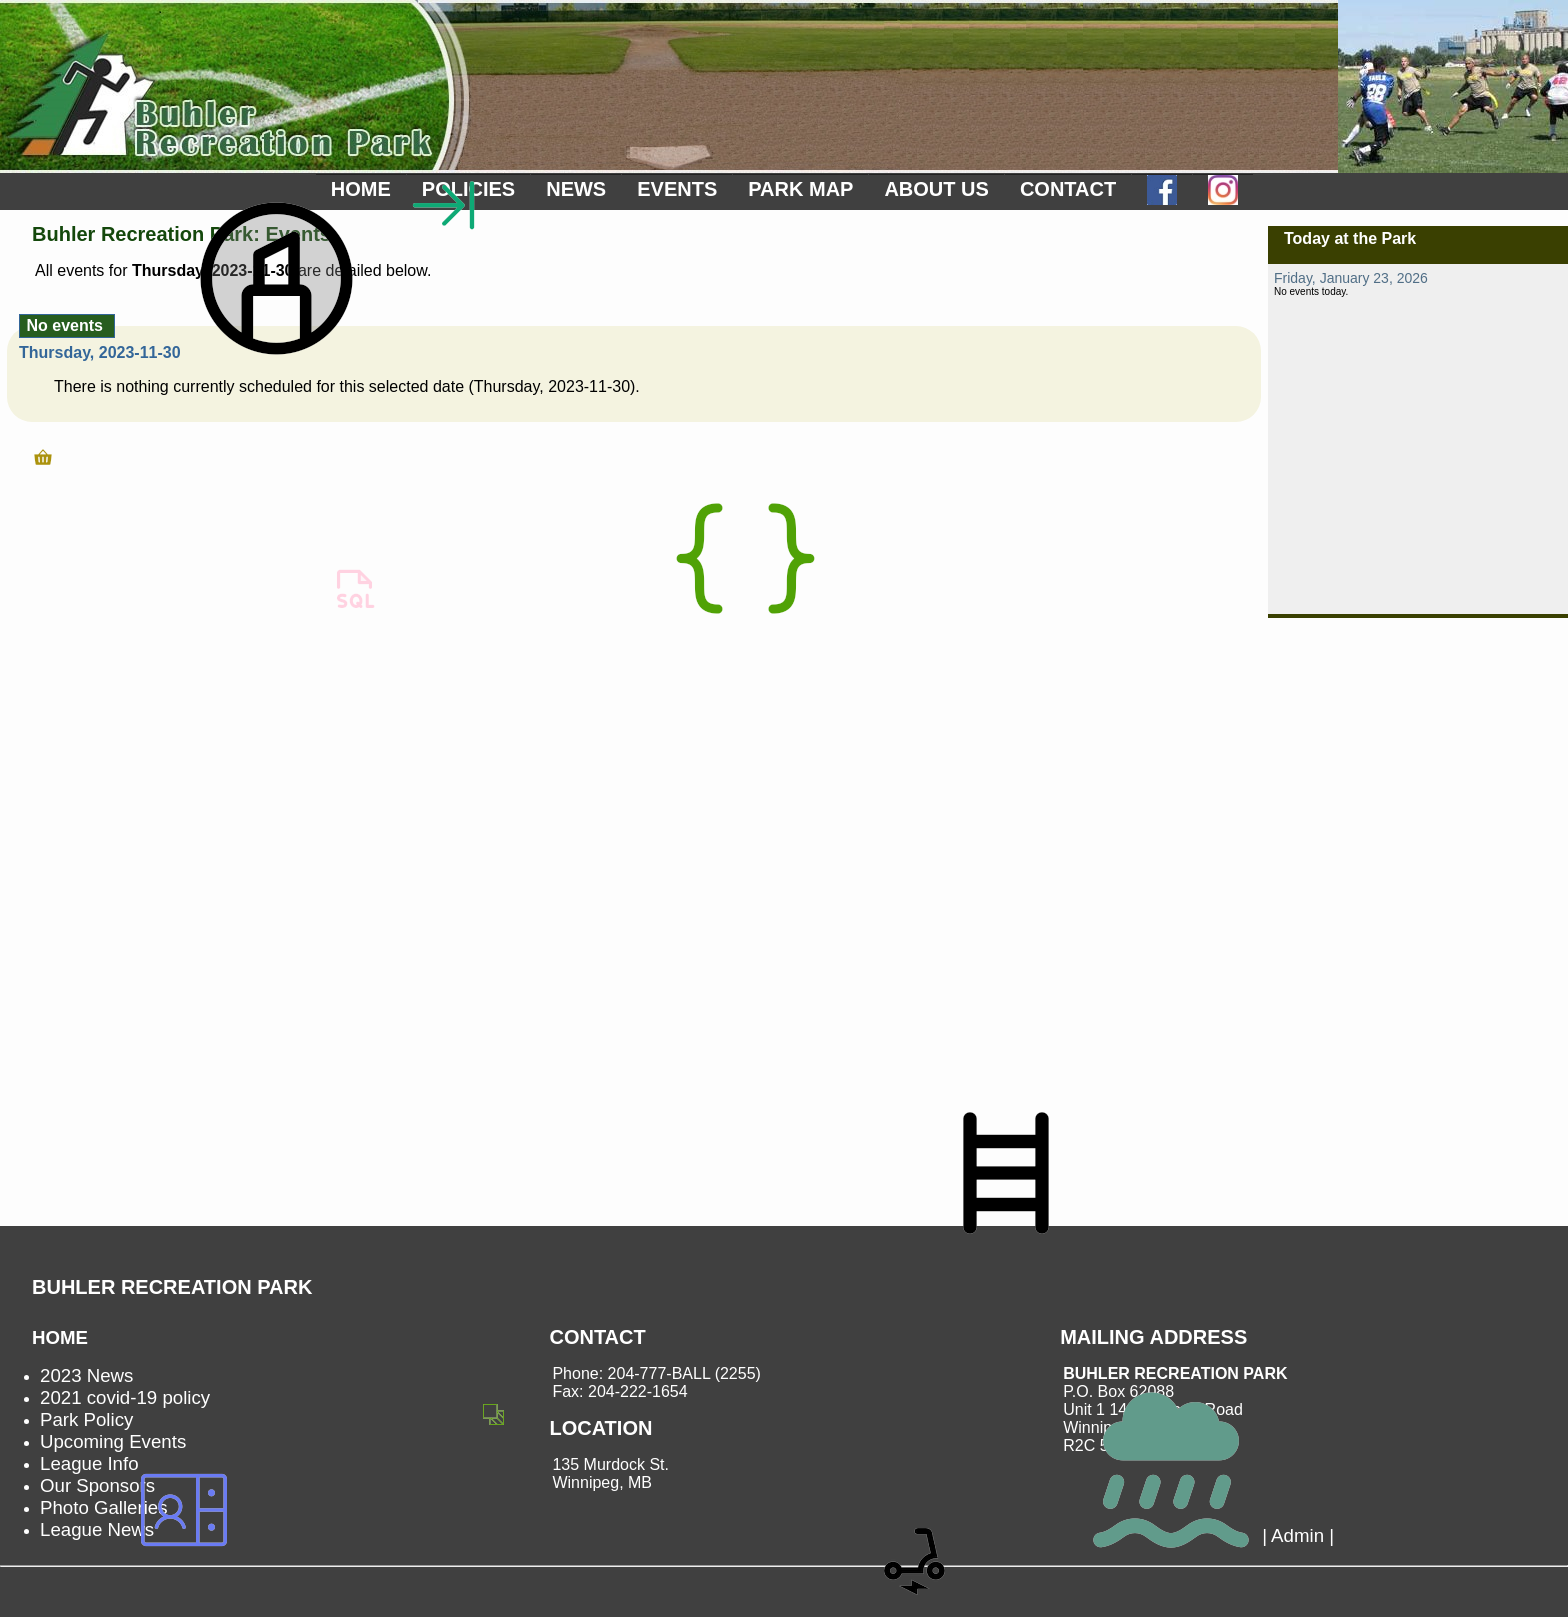 The image size is (1568, 1617). I want to click on indicates rainy weather with flooding conditions, so click(1171, 1470).